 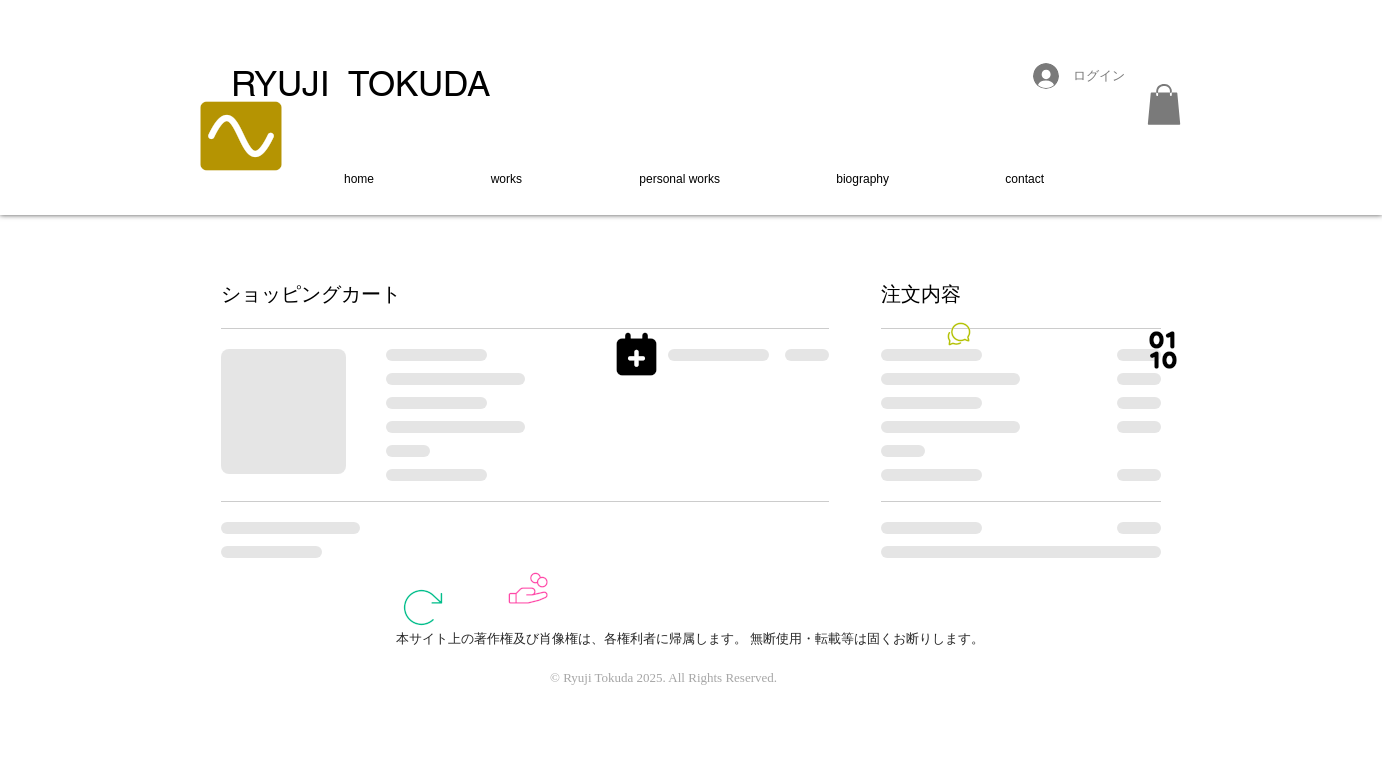 What do you see at coordinates (241, 136) in the screenshot?
I see `audio or sound wave indicator` at bounding box center [241, 136].